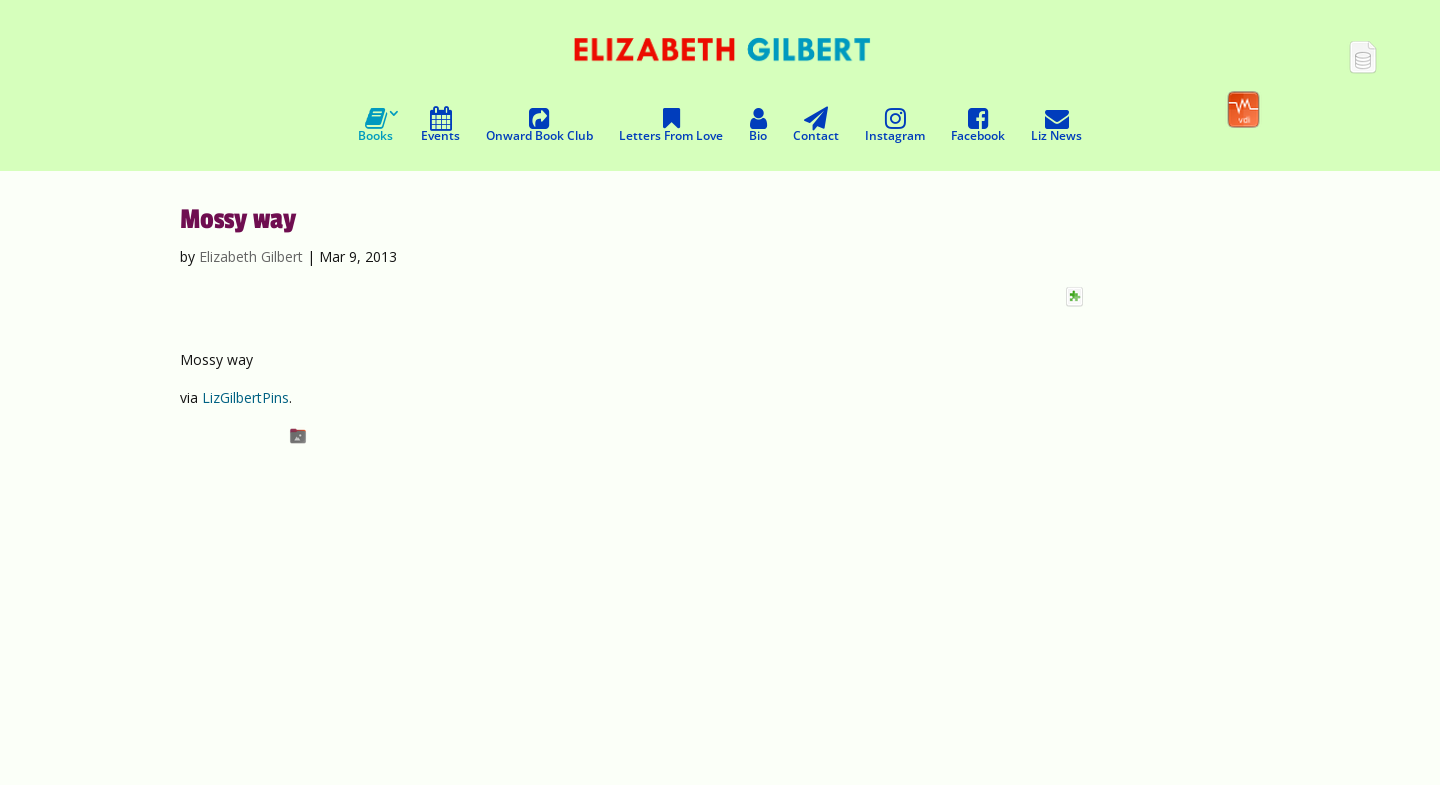 This screenshot has width=1440, height=785. What do you see at coordinates (1363, 57) in the screenshot?
I see `sqlite3 database file` at bounding box center [1363, 57].